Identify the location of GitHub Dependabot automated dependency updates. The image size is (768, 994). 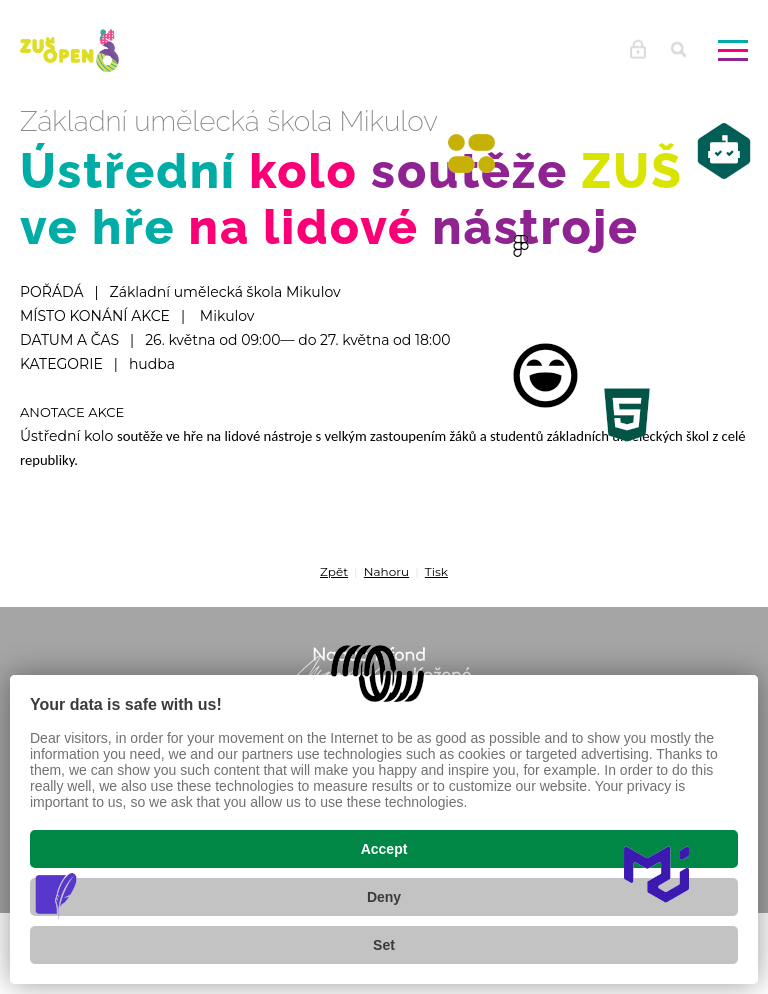
(724, 151).